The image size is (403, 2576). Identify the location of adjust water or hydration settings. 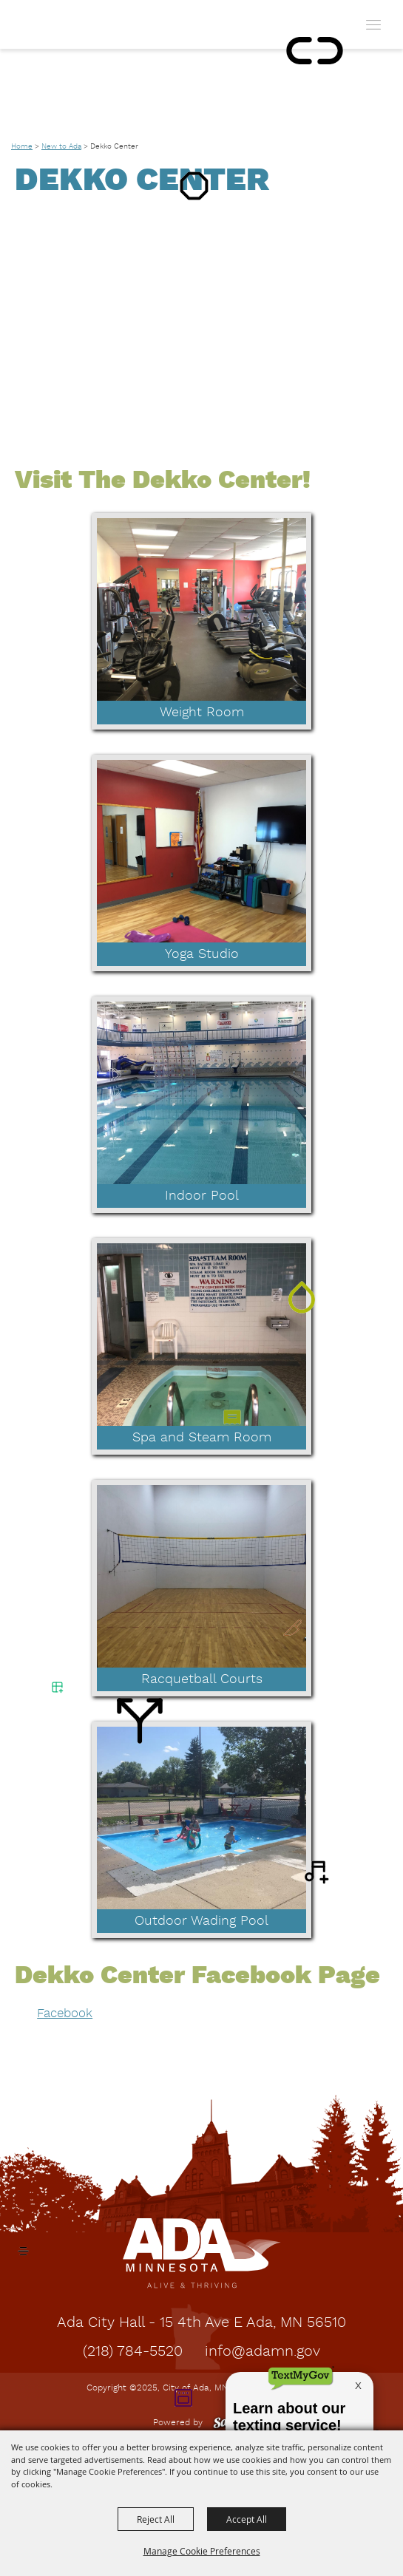
(302, 1297).